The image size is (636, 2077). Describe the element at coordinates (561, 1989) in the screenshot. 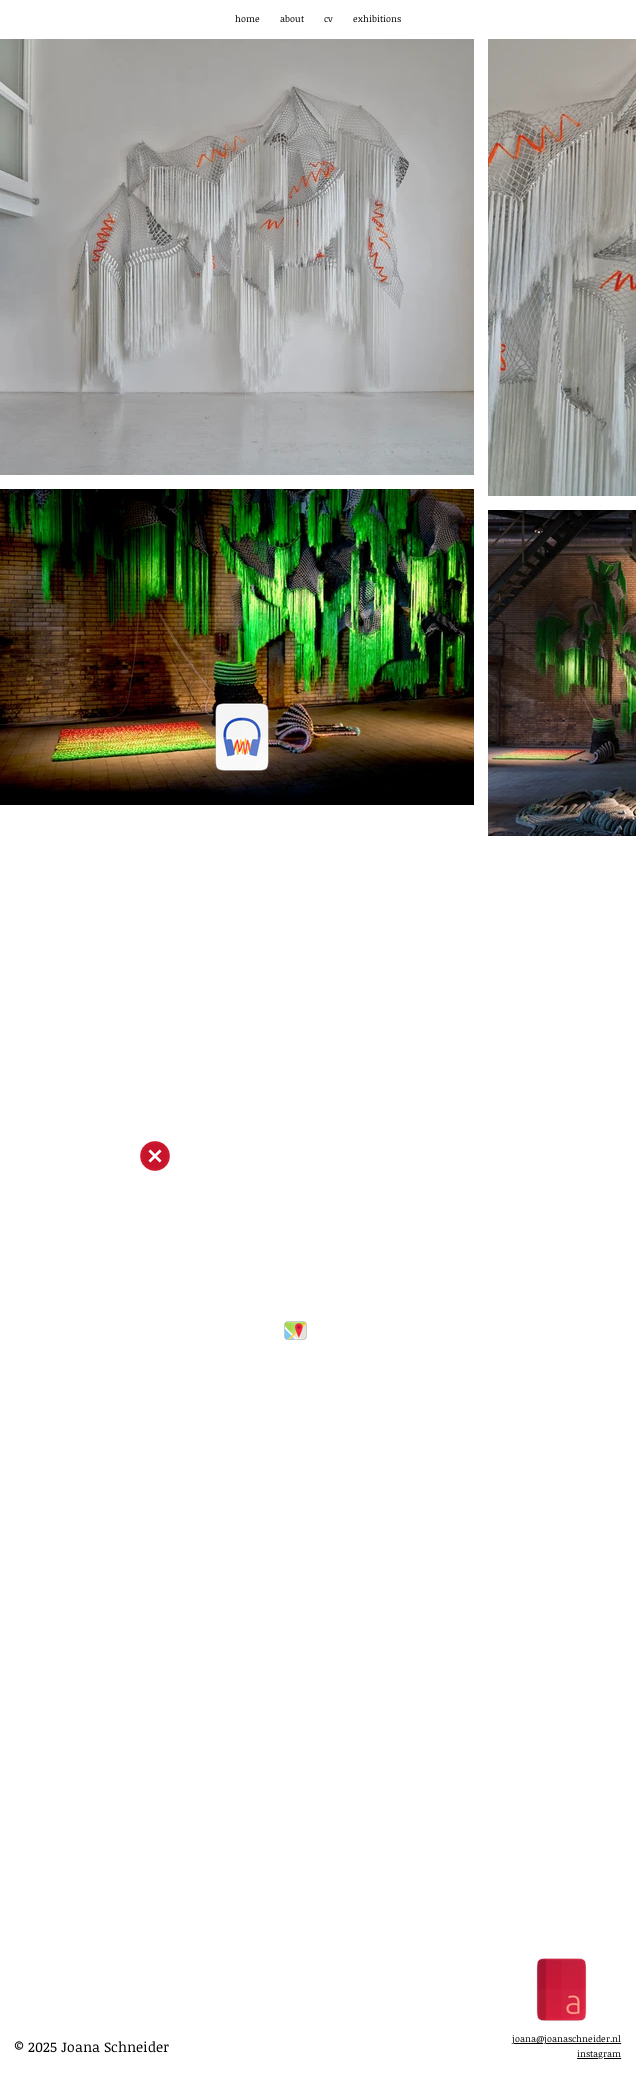

I see `open the dictionary app` at that location.